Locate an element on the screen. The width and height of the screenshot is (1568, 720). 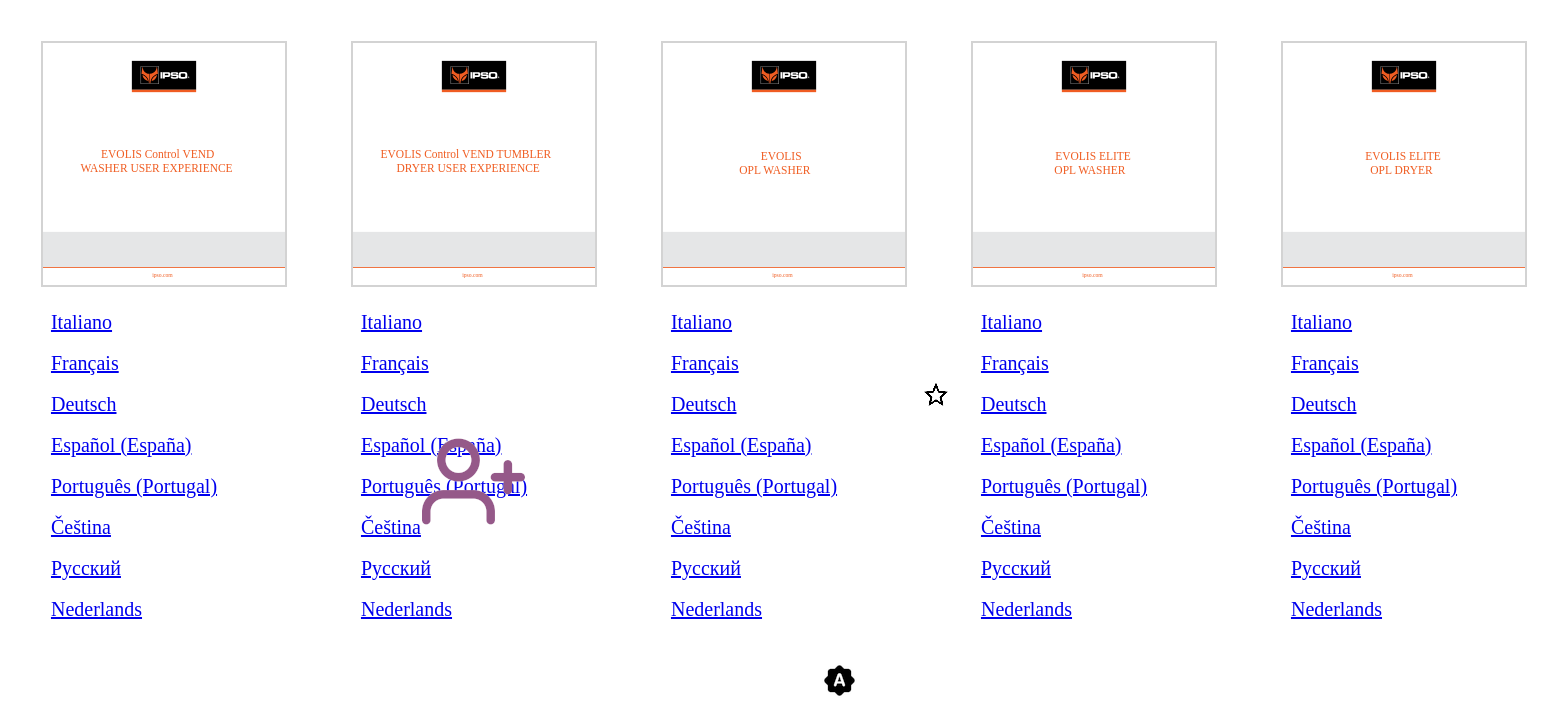
add item to favorites is located at coordinates (936, 395).